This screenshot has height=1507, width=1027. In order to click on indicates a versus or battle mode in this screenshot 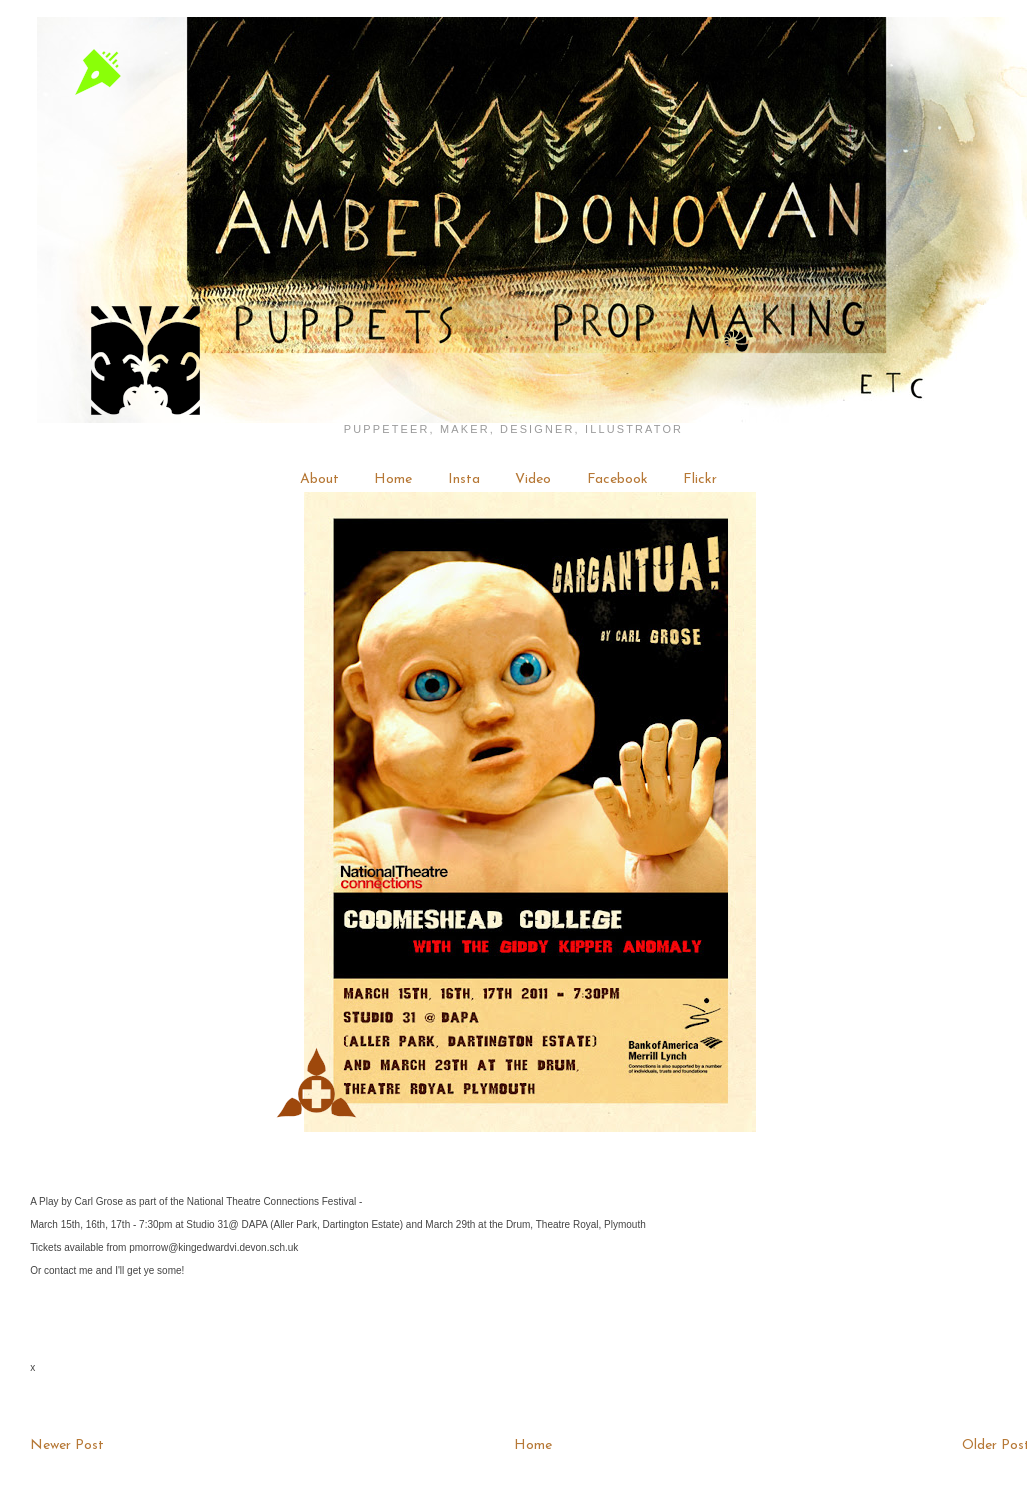, I will do `click(145, 360)`.